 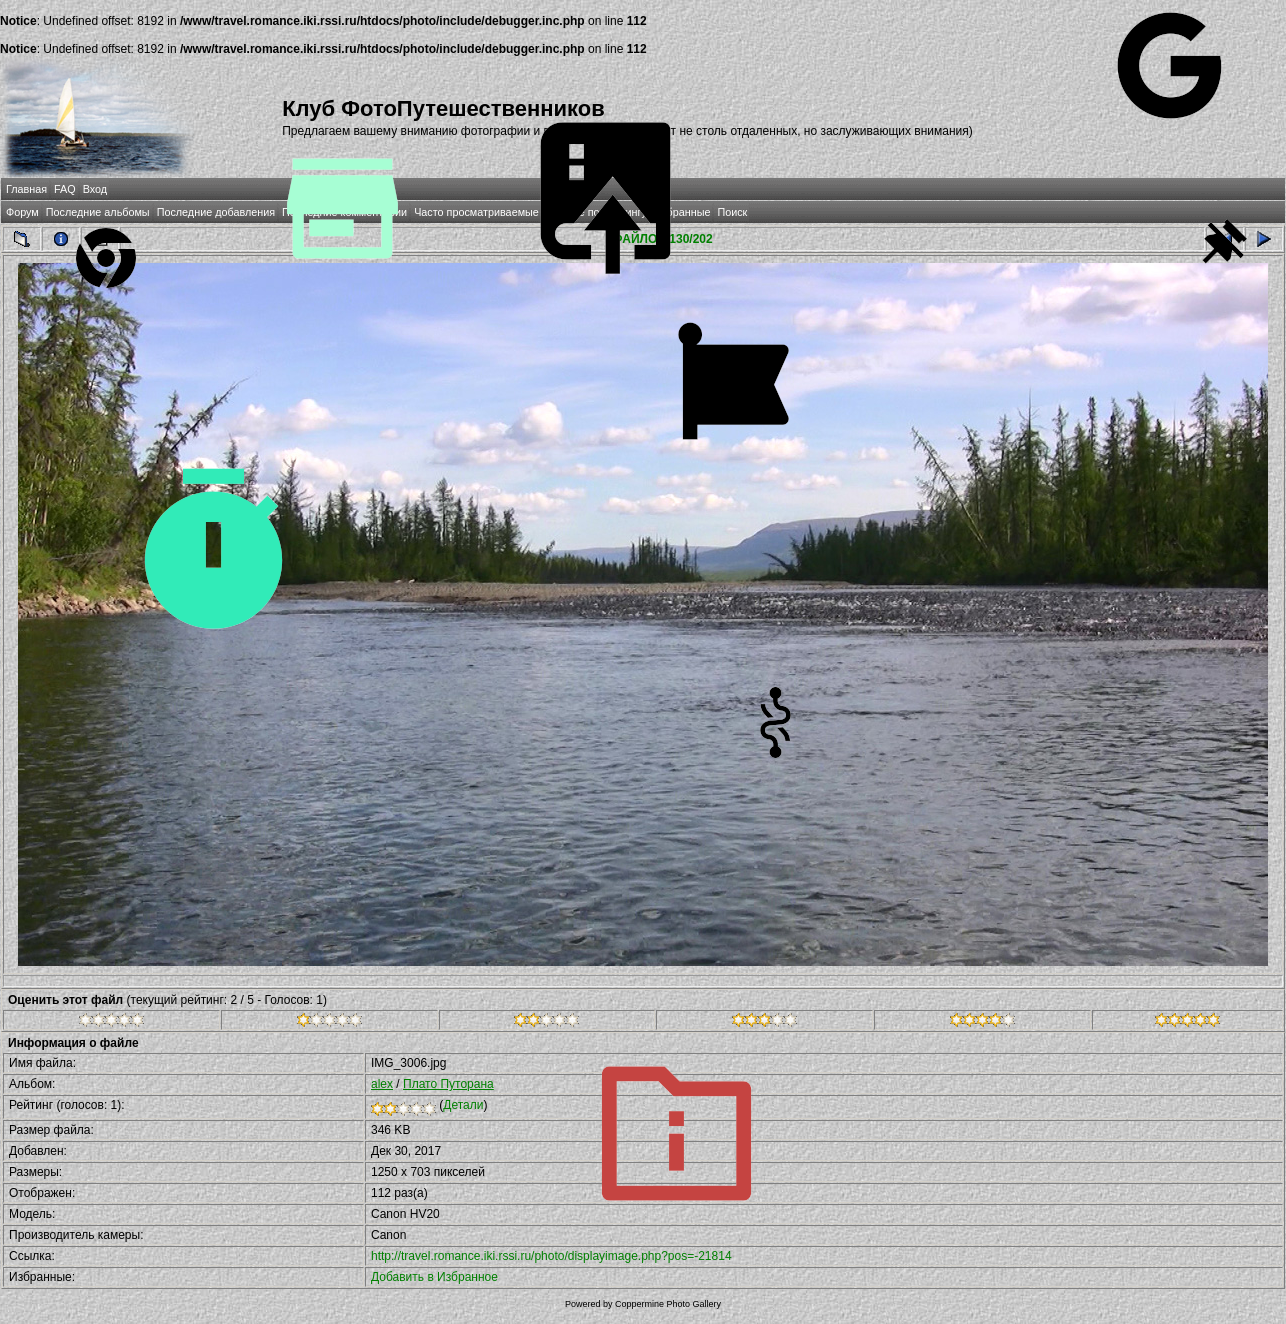 What do you see at coordinates (106, 258) in the screenshot?
I see `open Google Chrome browser` at bounding box center [106, 258].